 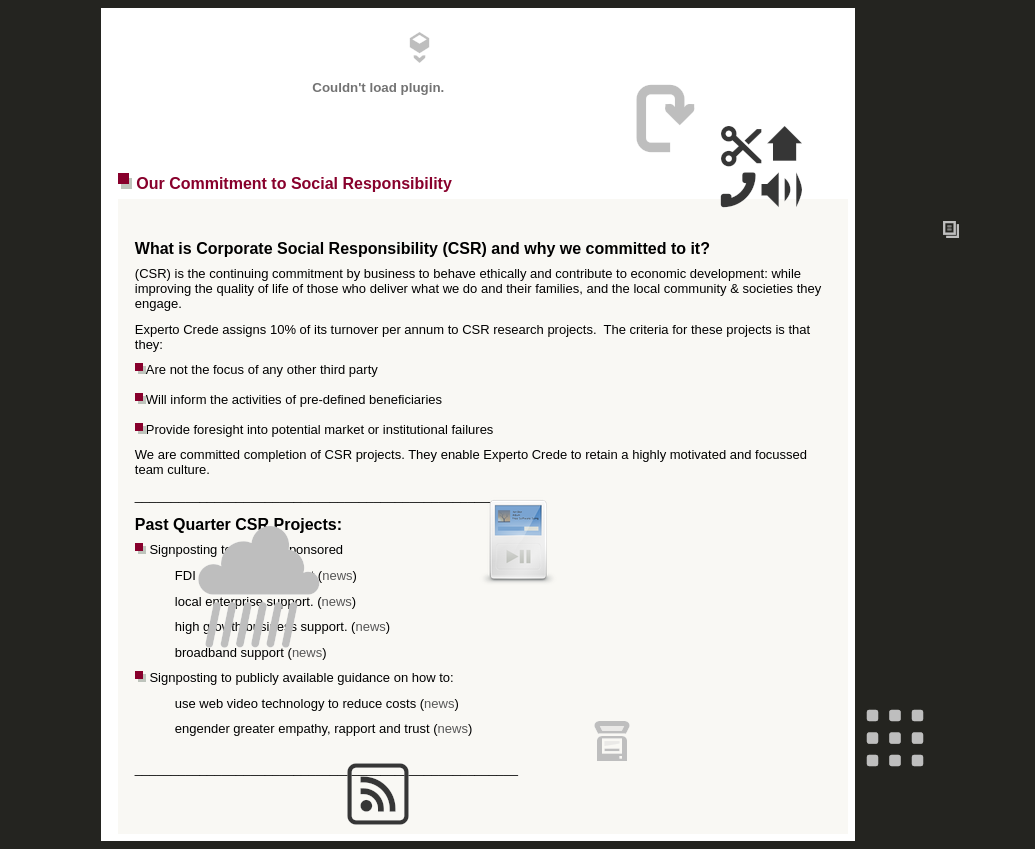 I want to click on open GTK icon browser application, so click(x=761, y=166).